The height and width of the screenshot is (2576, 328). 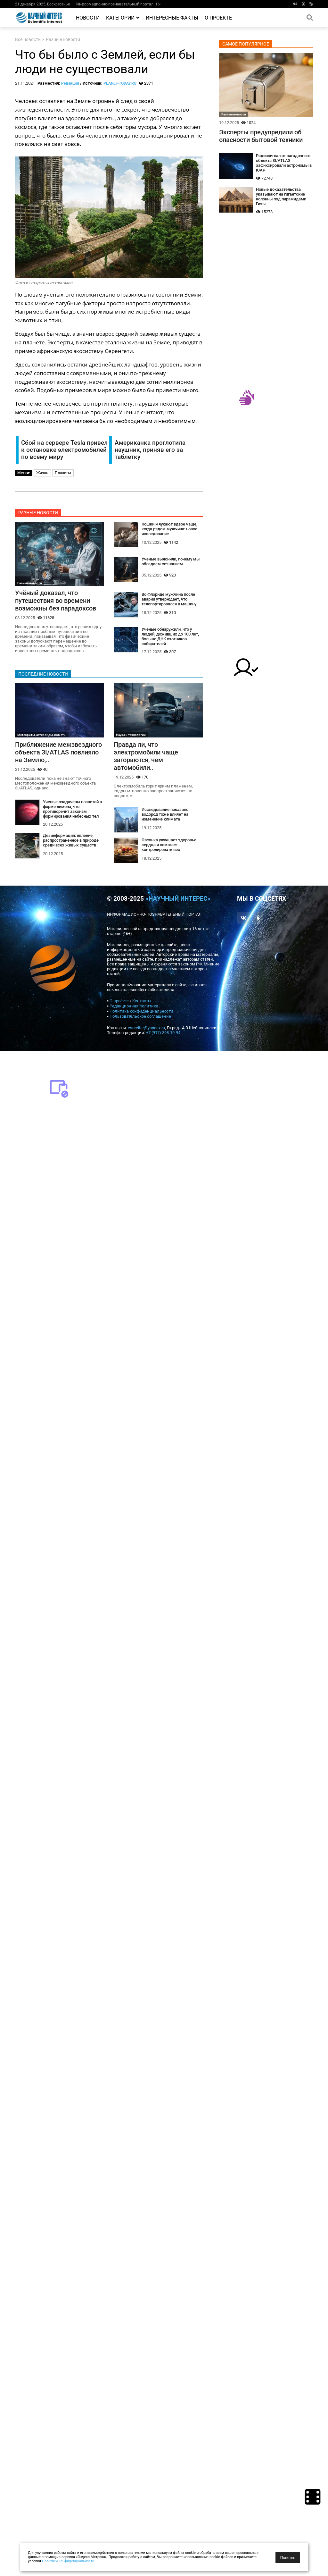 What do you see at coordinates (59, 1088) in the screenshot?
I see `disconnect or unpair a device` at bounding box center [59, 1088].